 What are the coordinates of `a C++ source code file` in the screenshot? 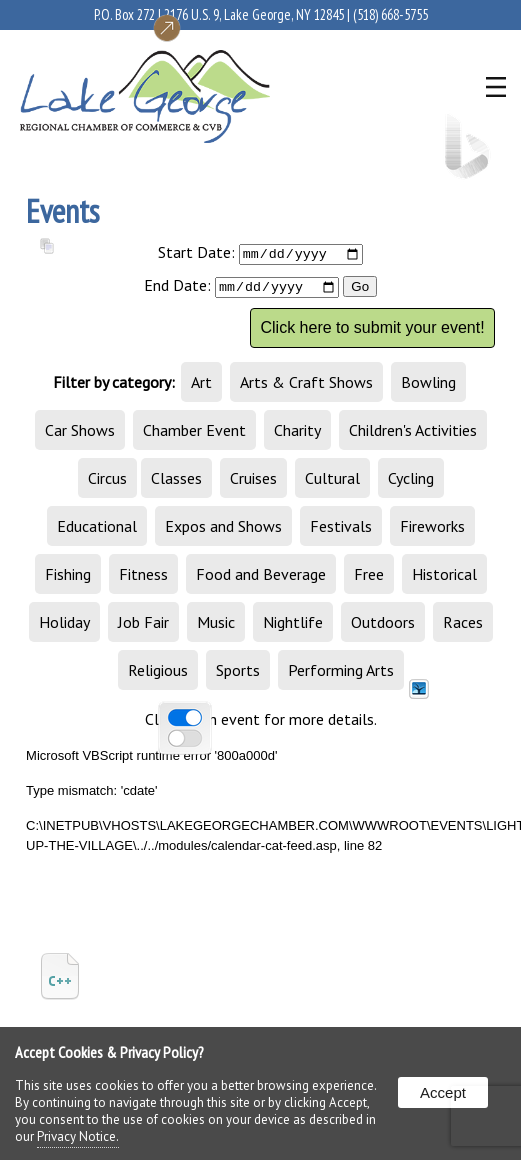 It's located at (60, 976).